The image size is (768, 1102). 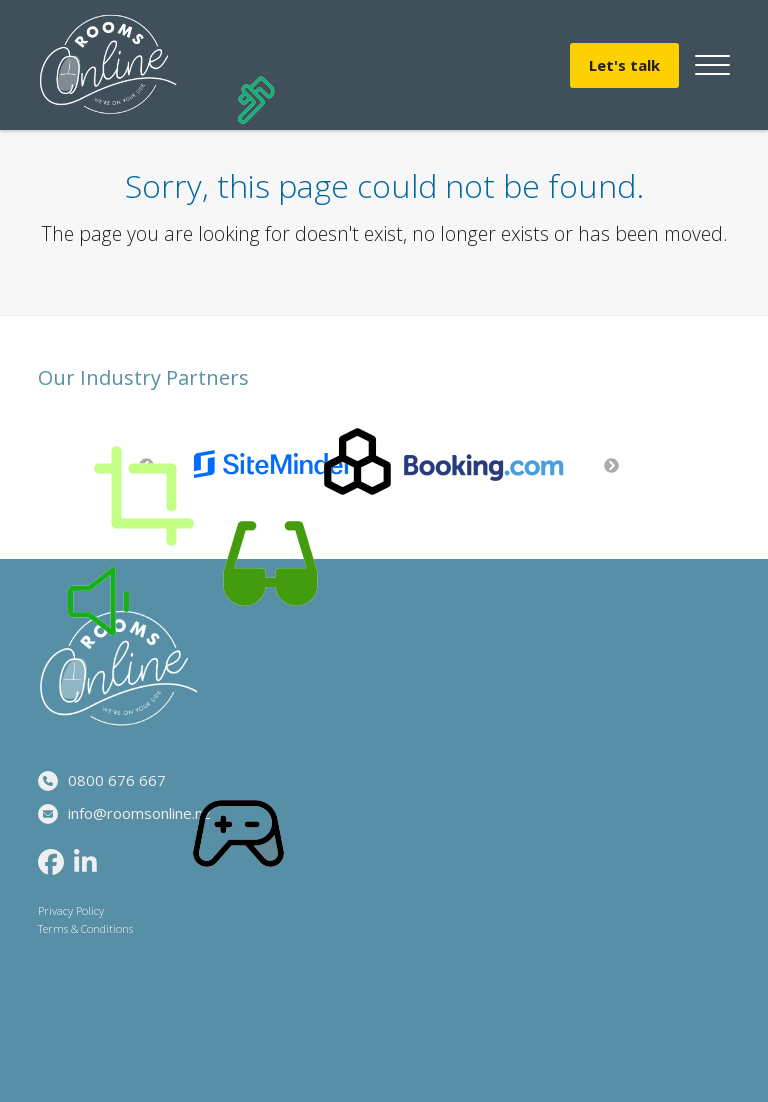 I want to click on access plumbing or maintenance tools, so click(x=254, y=100).